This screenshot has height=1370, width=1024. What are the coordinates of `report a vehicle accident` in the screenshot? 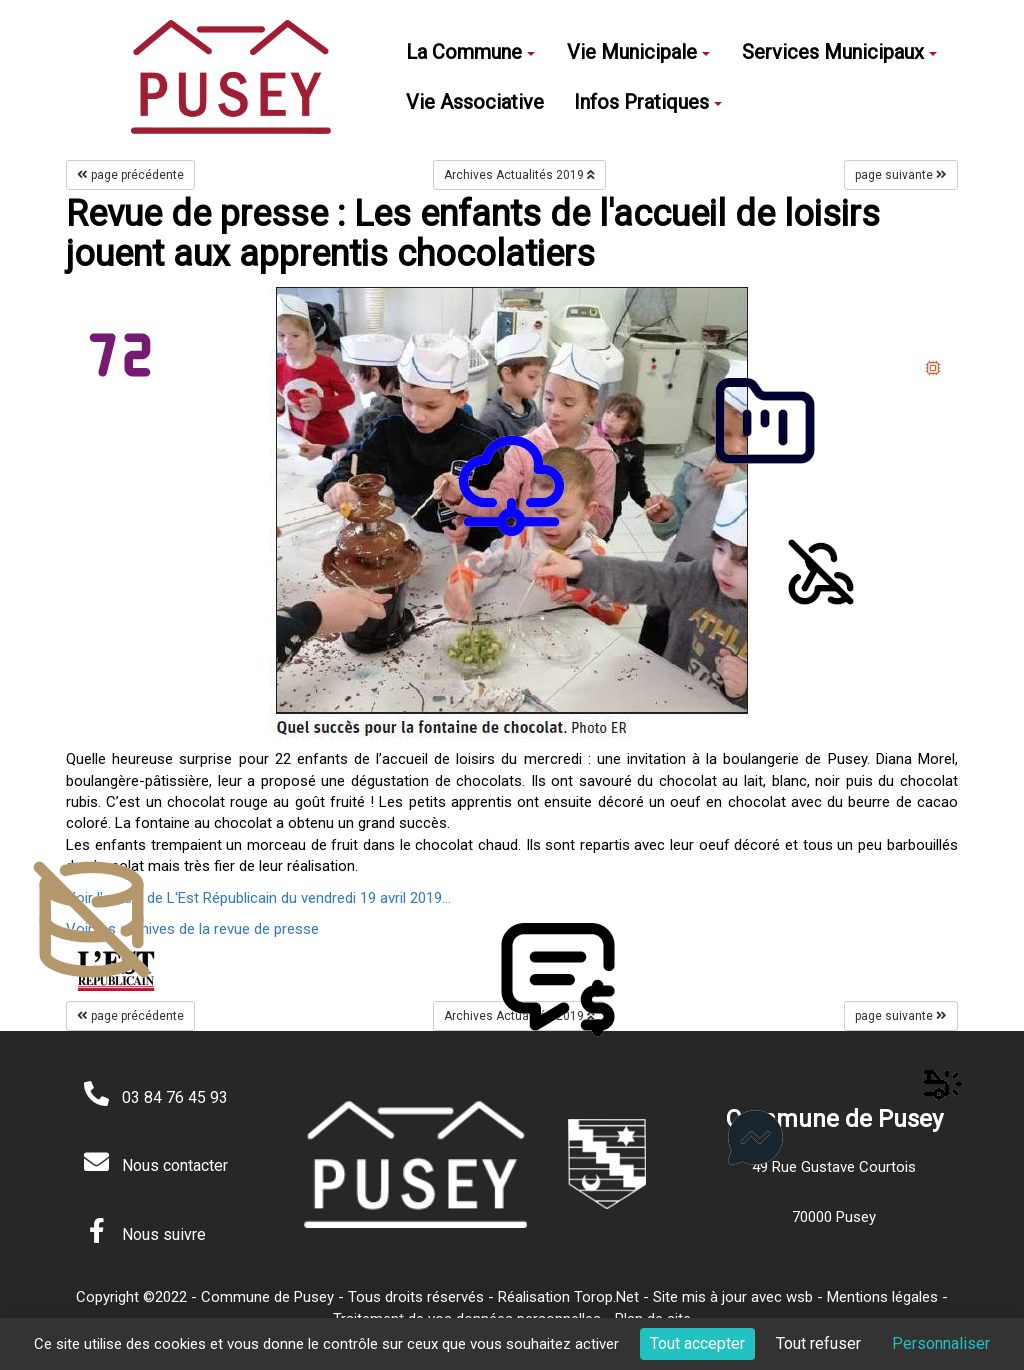 It's located at (943, 1084).